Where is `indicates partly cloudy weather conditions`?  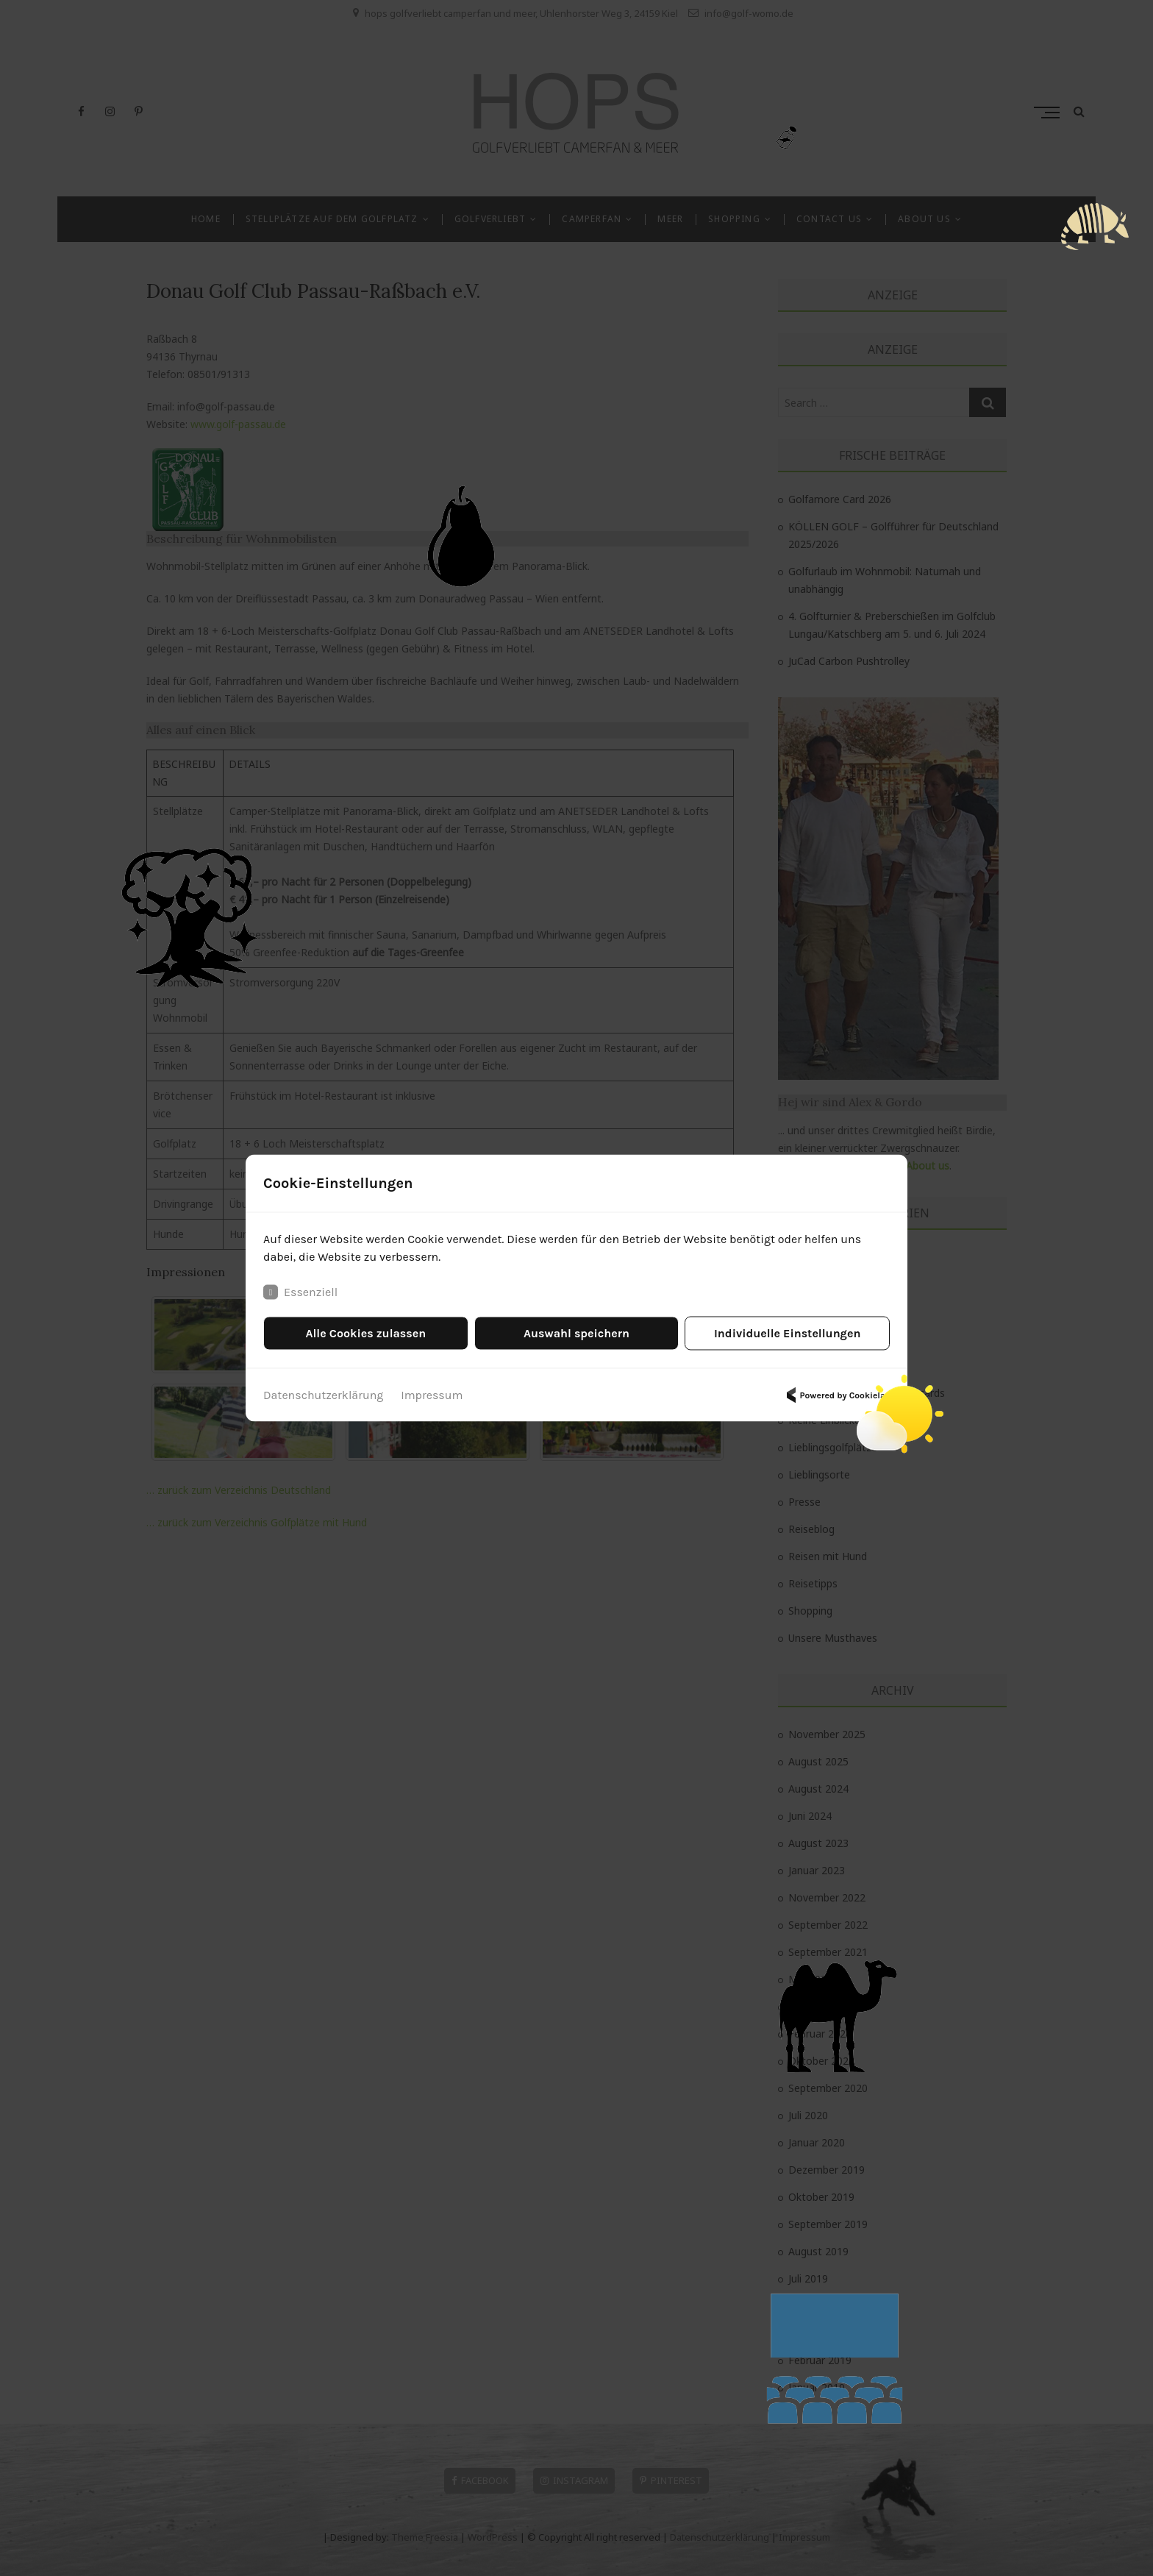
indicates partly cloudy weather conditions is located at coordinates (900, 1414).